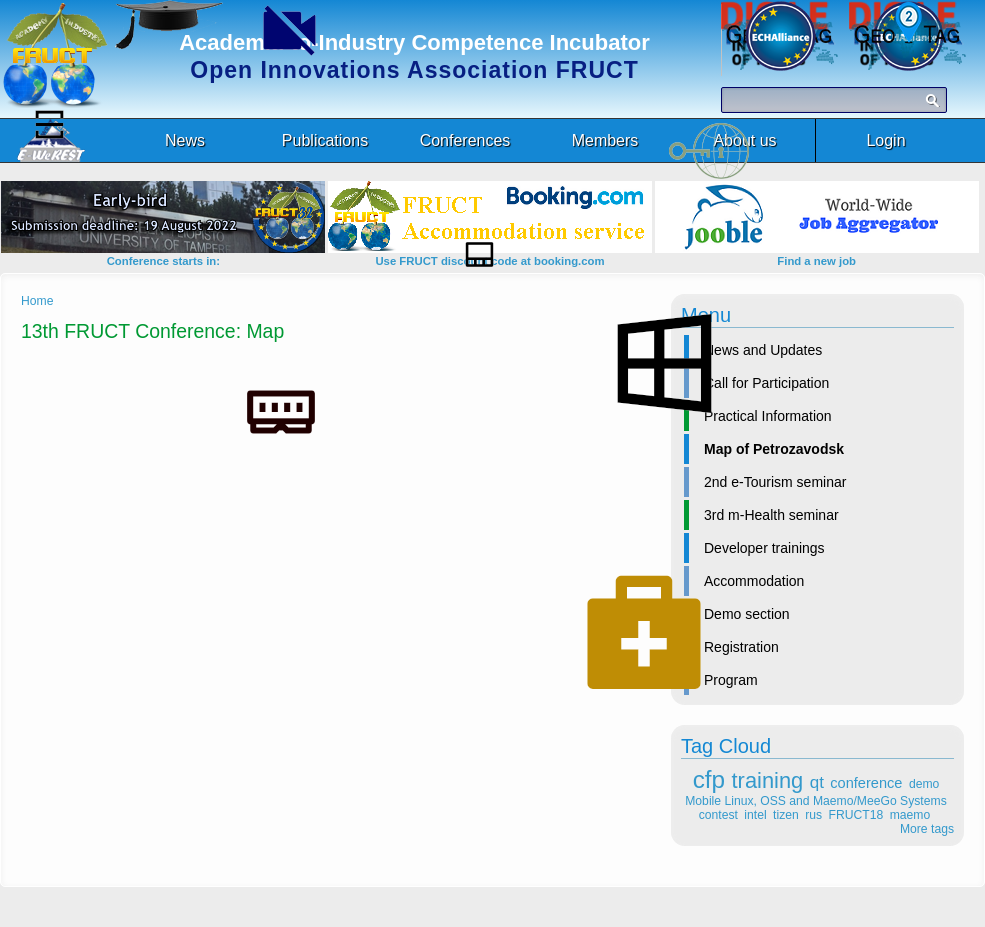  I want to click on open windows settings or system options, so click(664, 363).